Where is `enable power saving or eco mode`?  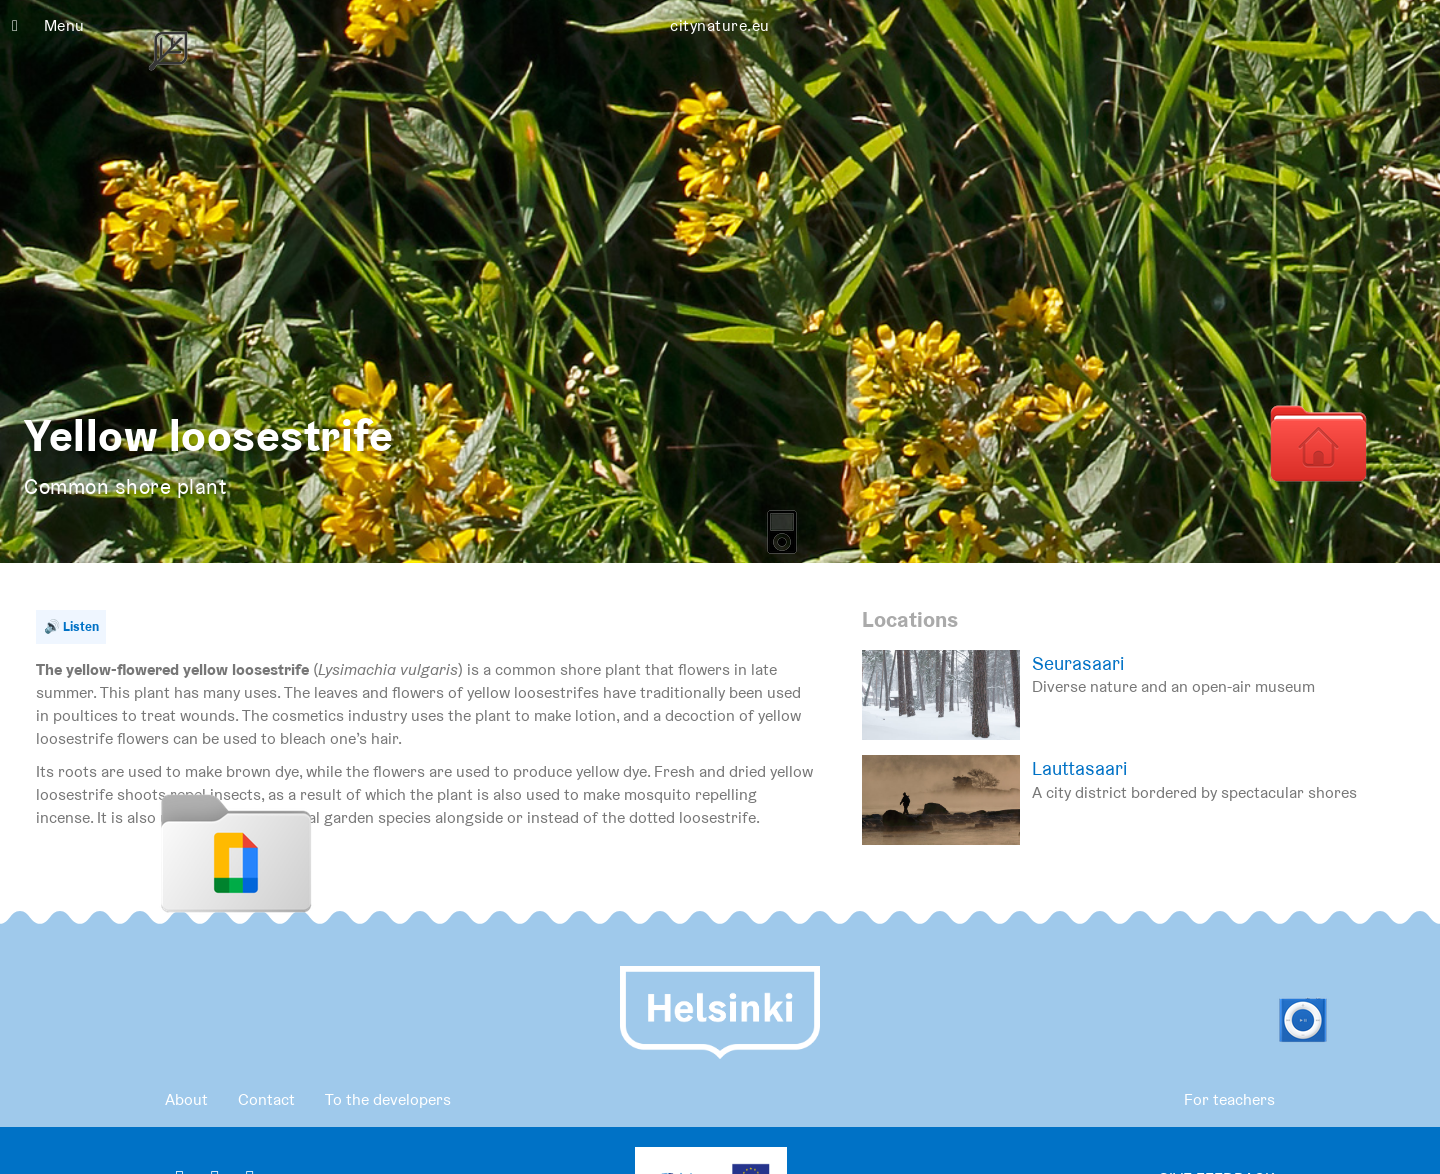
enable power saving or eco mode is located at coordinates (168, 51).